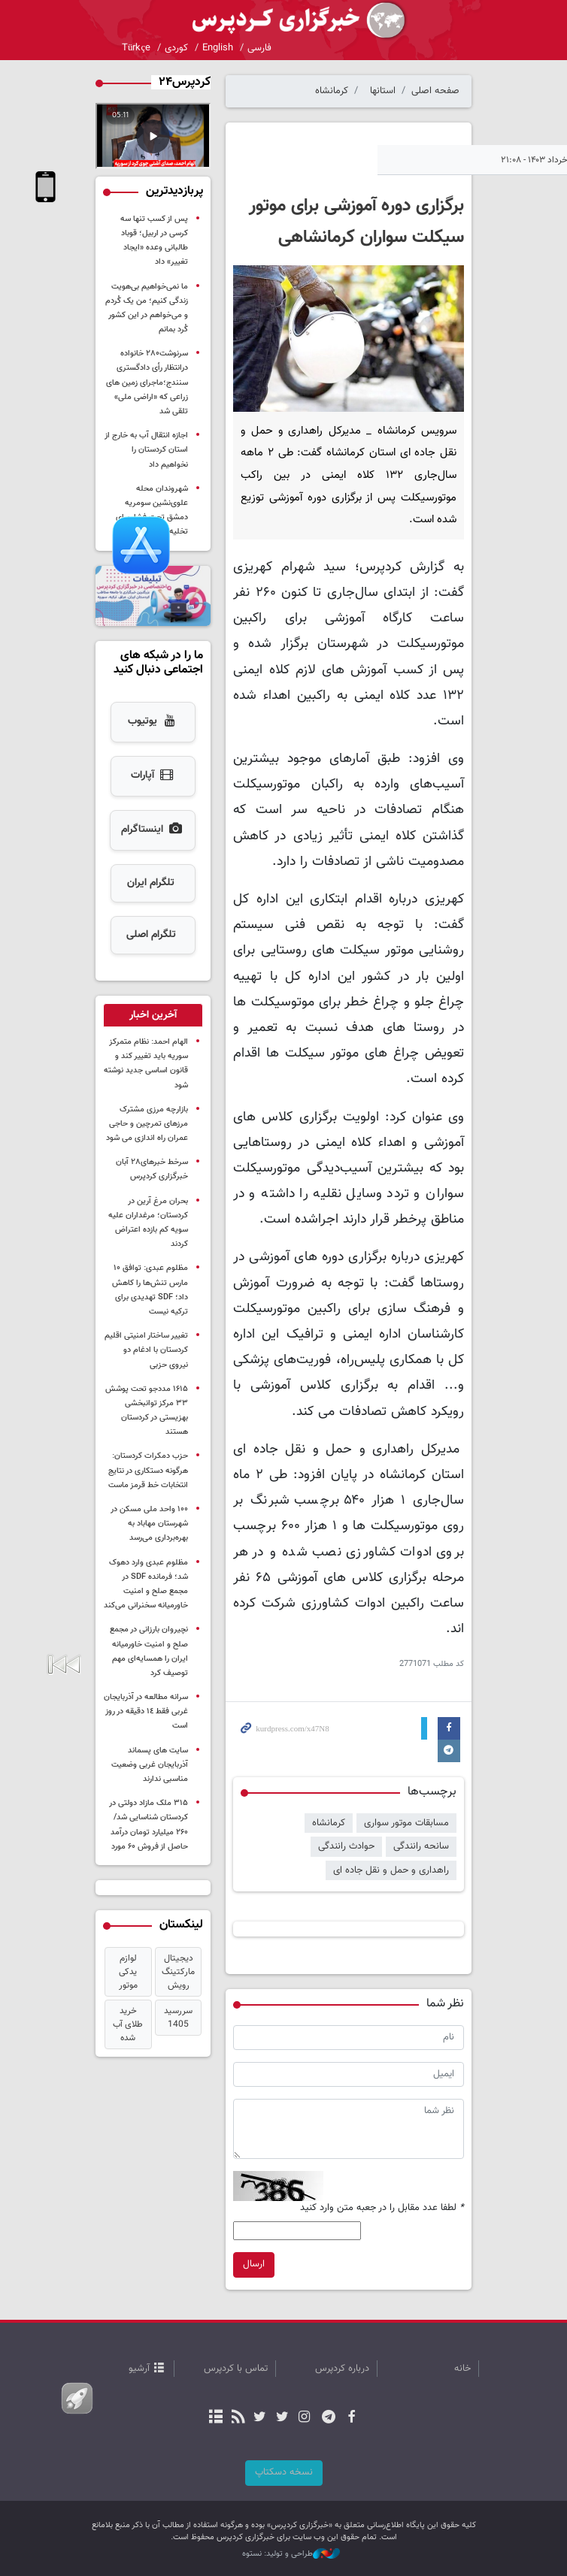 This screenshot has height=2576, width=567. What do you see at coordinates (45, 186) in the screenshot?
I see `view connected iPhone in sidebar` at bounding box center [45, 186].